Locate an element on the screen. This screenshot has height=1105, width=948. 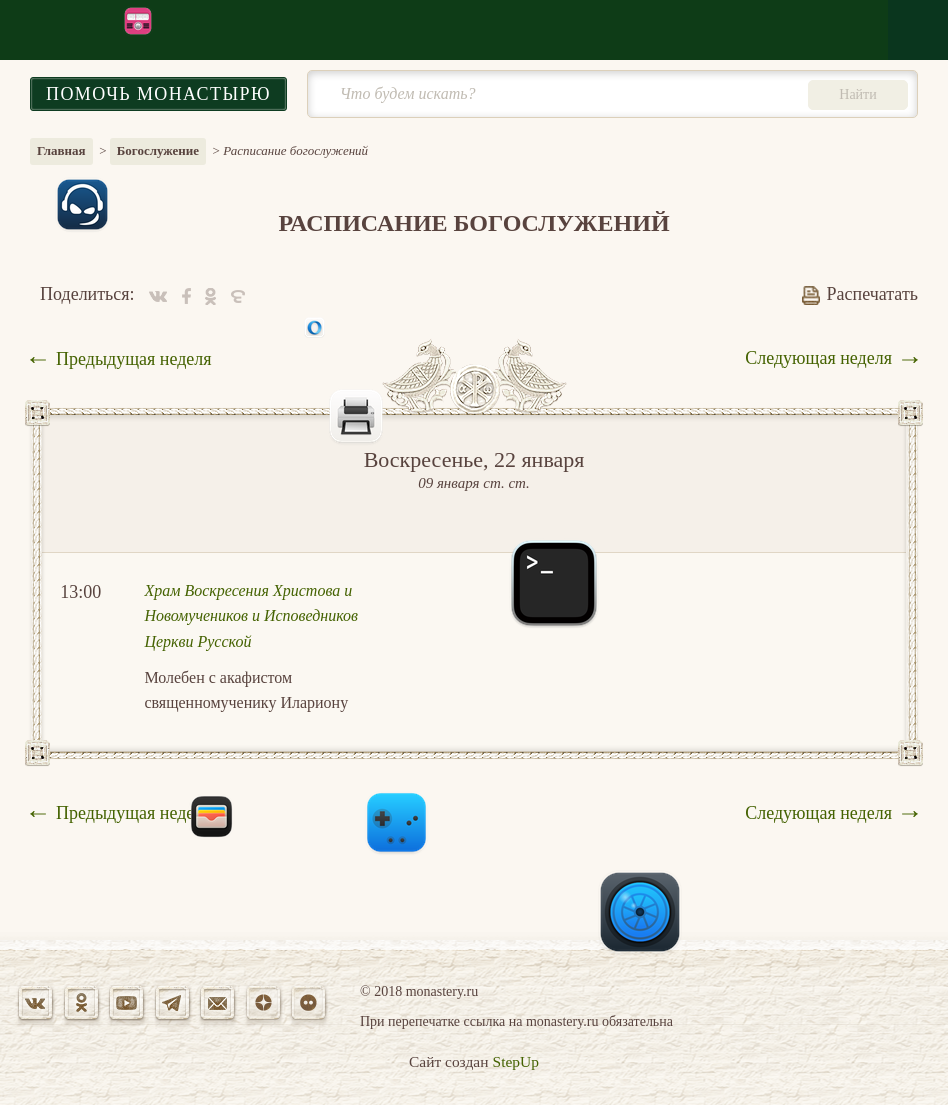
open digikam photo management app is located at coordinates (640, 912).